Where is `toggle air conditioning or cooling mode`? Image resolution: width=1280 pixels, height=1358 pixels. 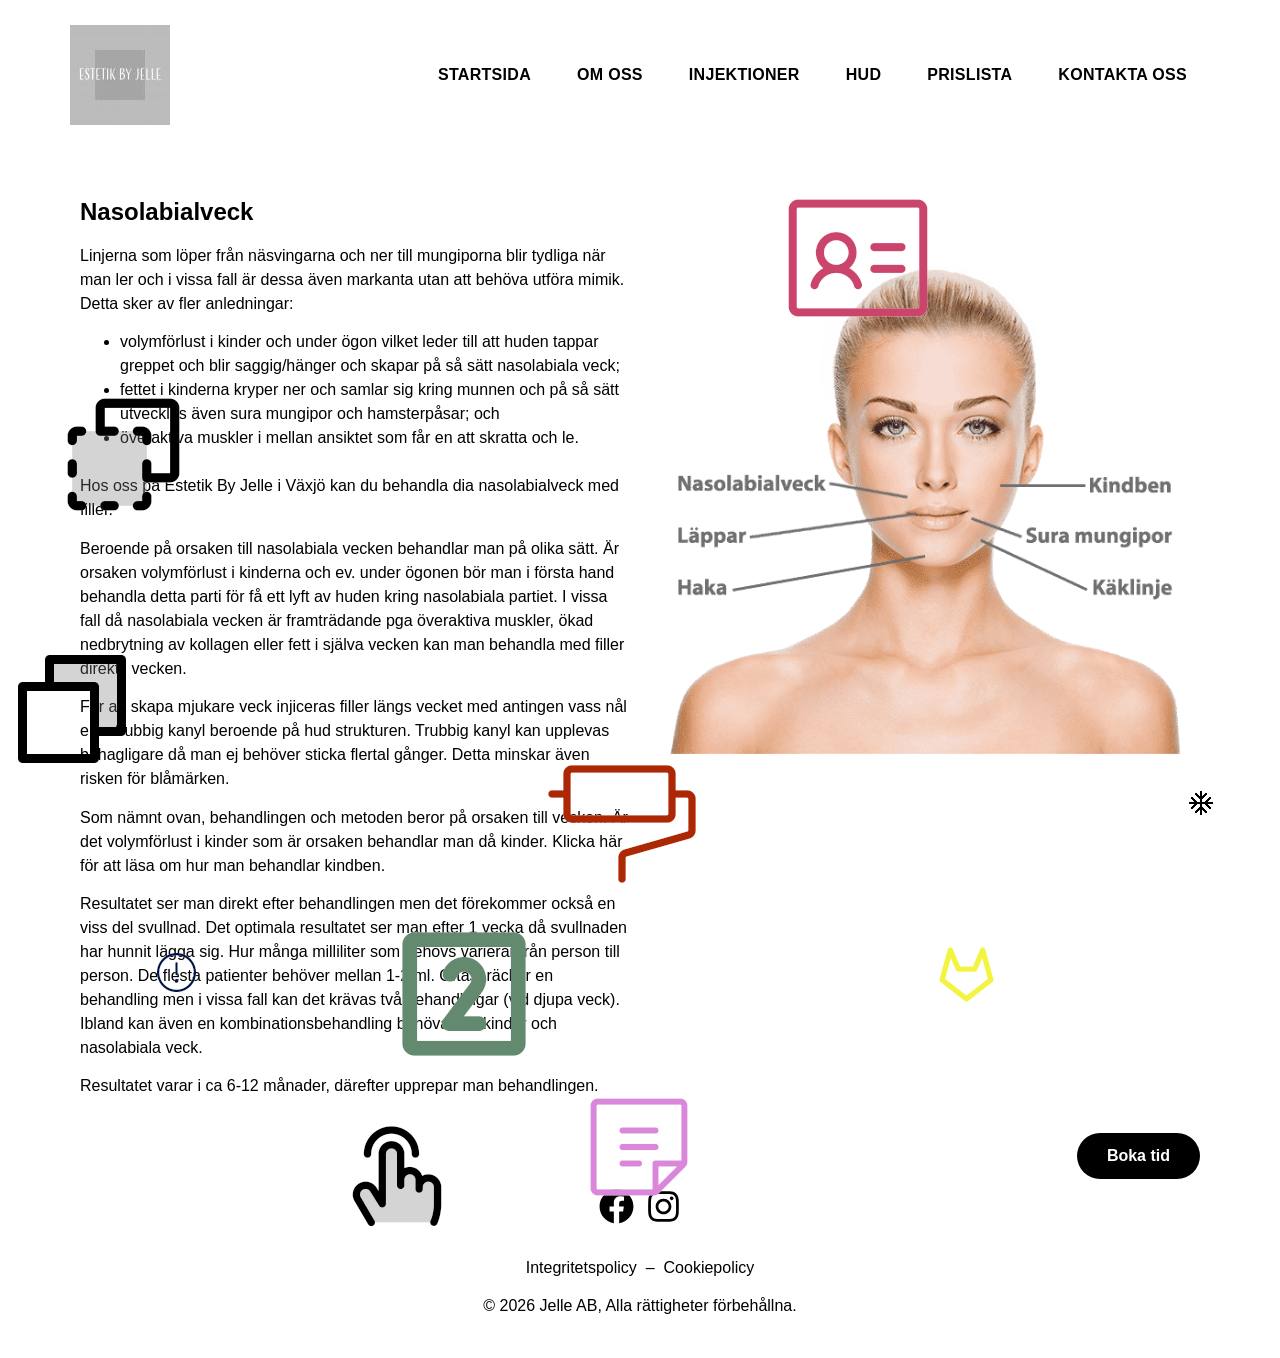
toggle air conditioning or cooling mode is located at coordinates (1201, 803).